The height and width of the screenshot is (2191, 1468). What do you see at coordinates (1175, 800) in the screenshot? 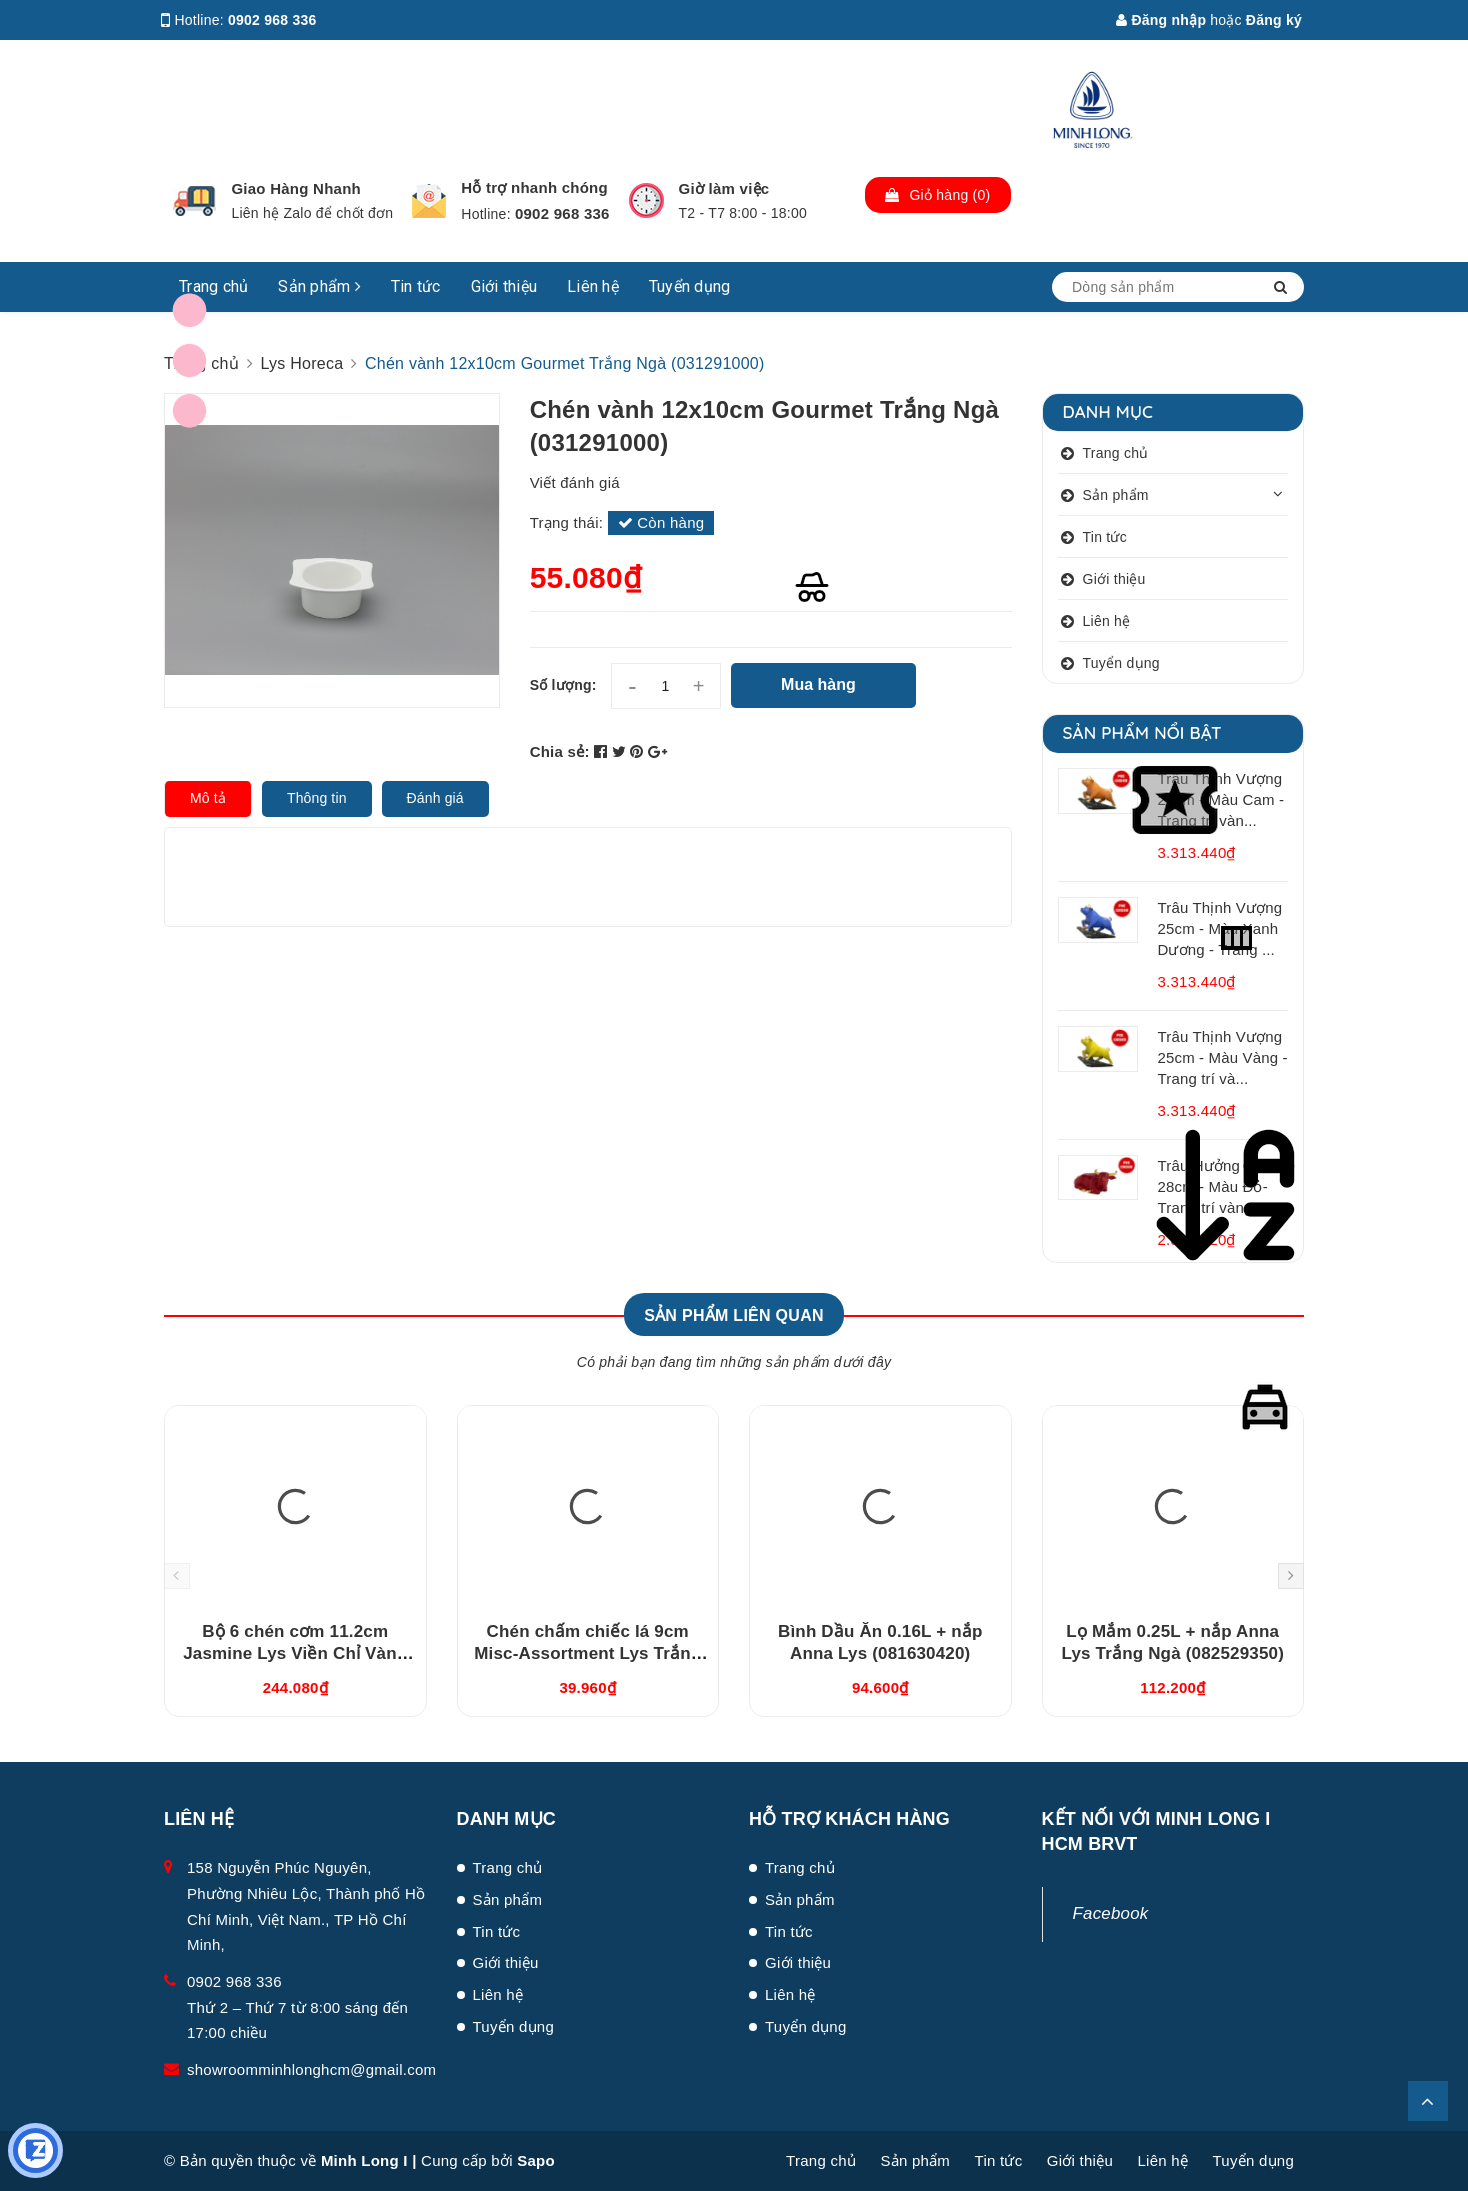
I see `view local events or entertainment` at bounding box center [1175, 800].